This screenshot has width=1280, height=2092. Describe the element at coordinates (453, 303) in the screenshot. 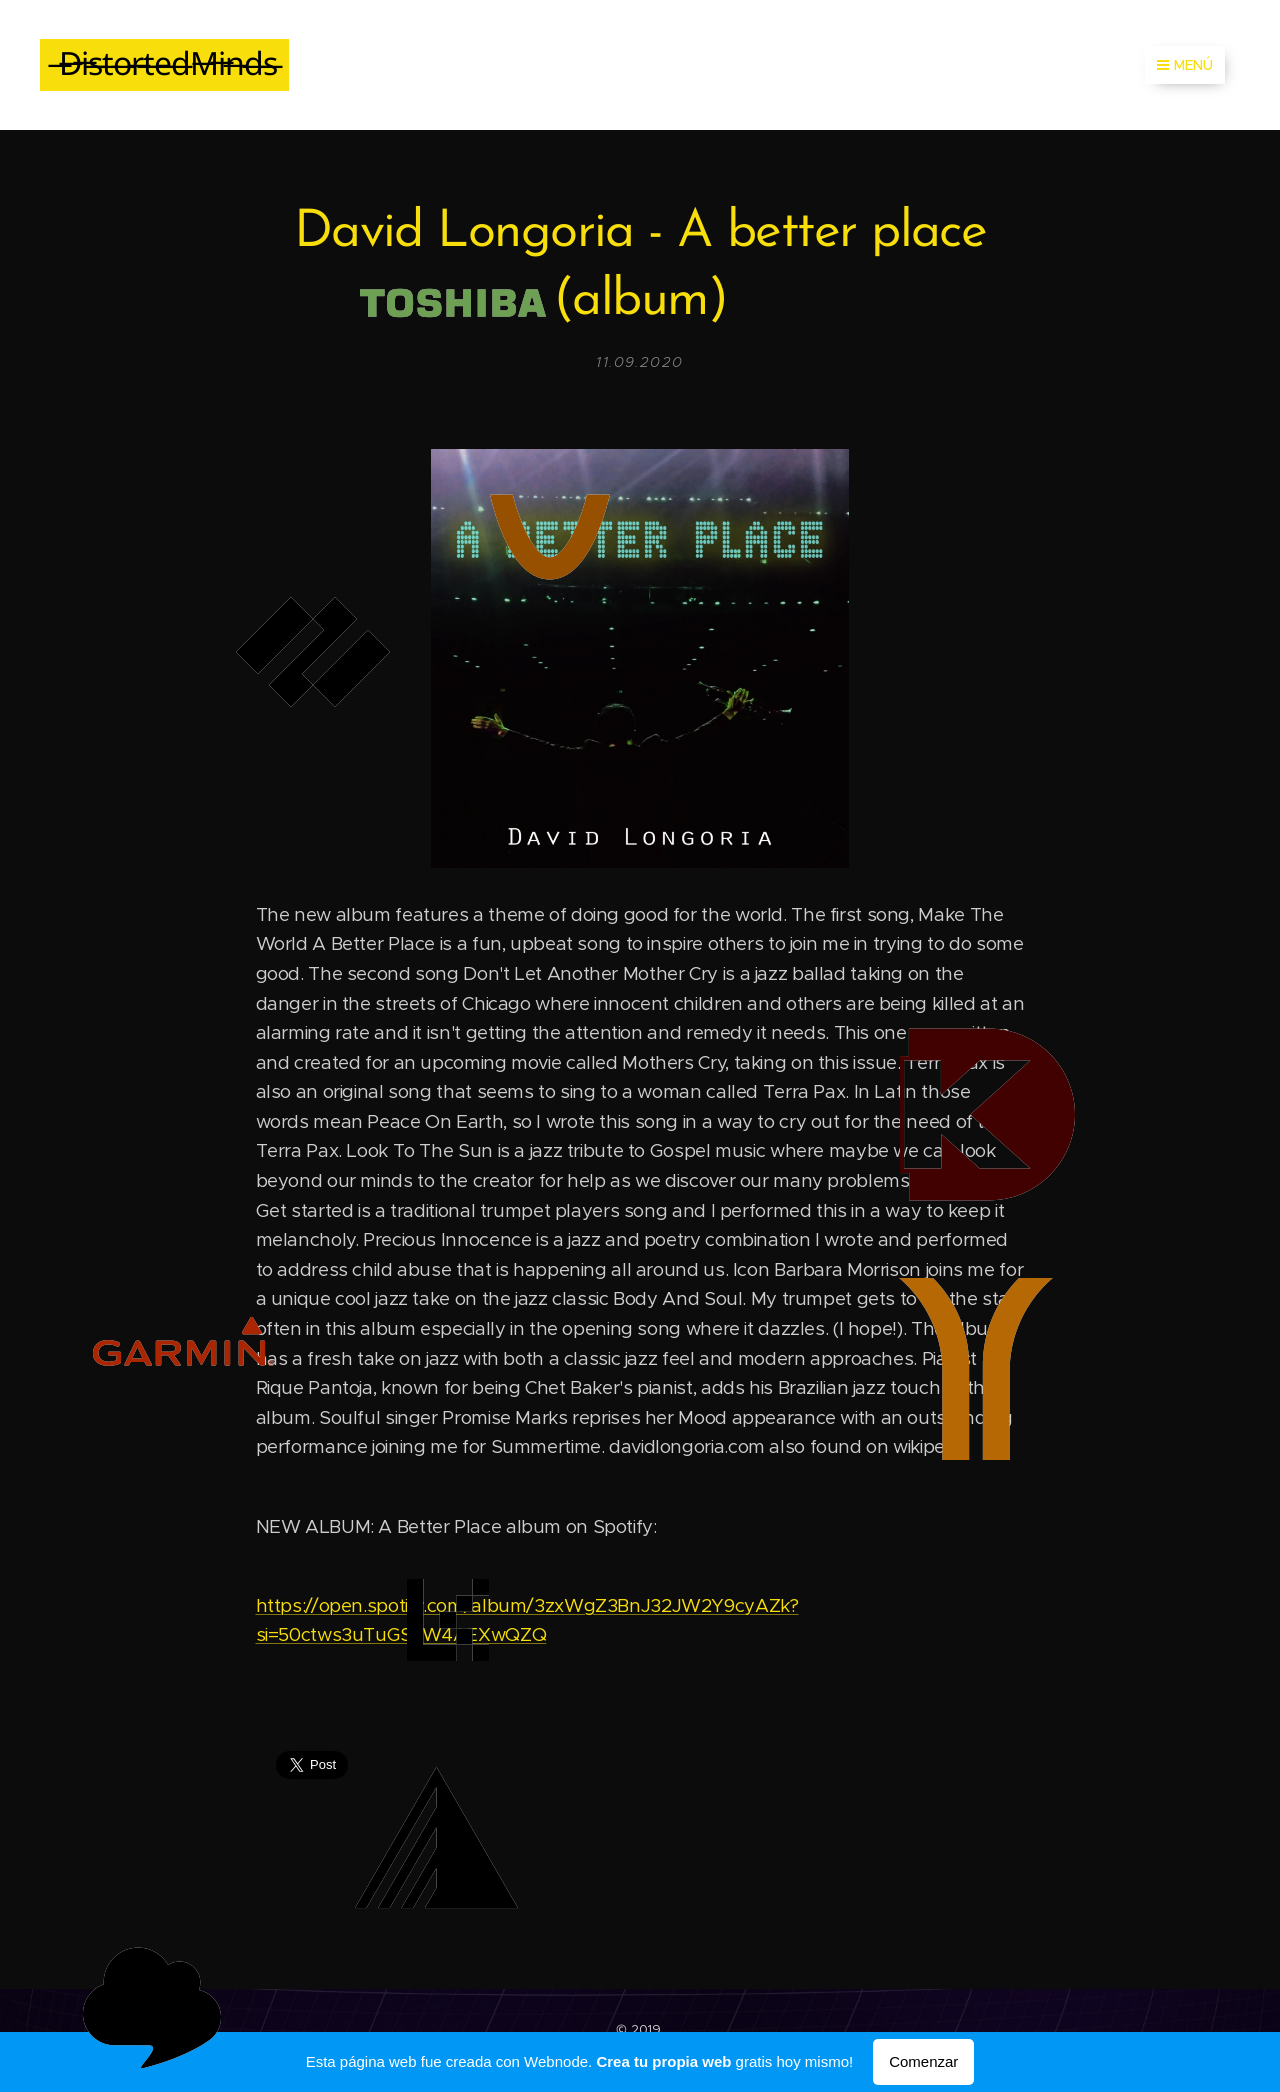

I see `Toshiba brand logo` at that location.